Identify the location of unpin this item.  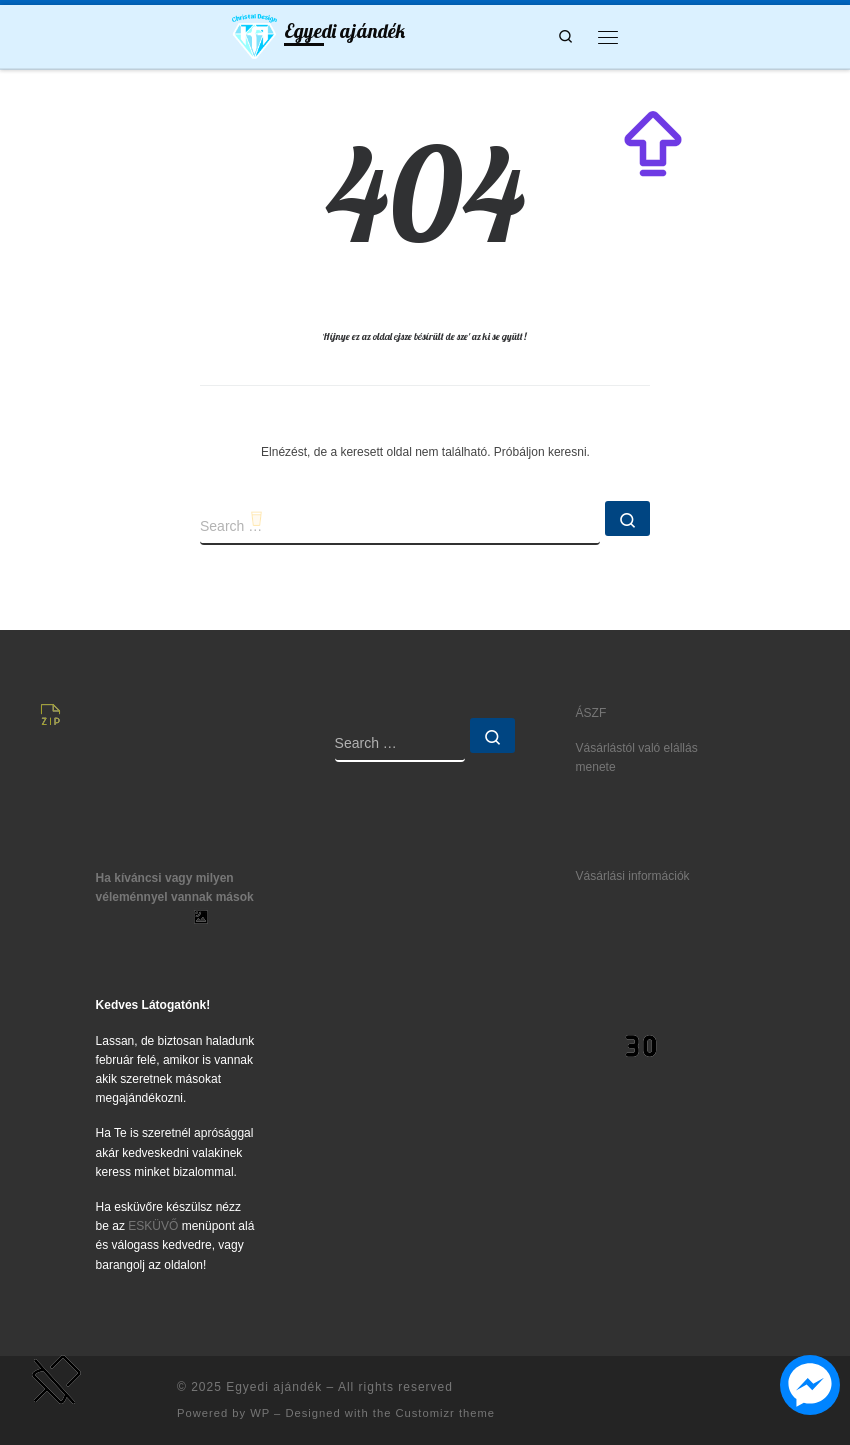
(54, 1381).